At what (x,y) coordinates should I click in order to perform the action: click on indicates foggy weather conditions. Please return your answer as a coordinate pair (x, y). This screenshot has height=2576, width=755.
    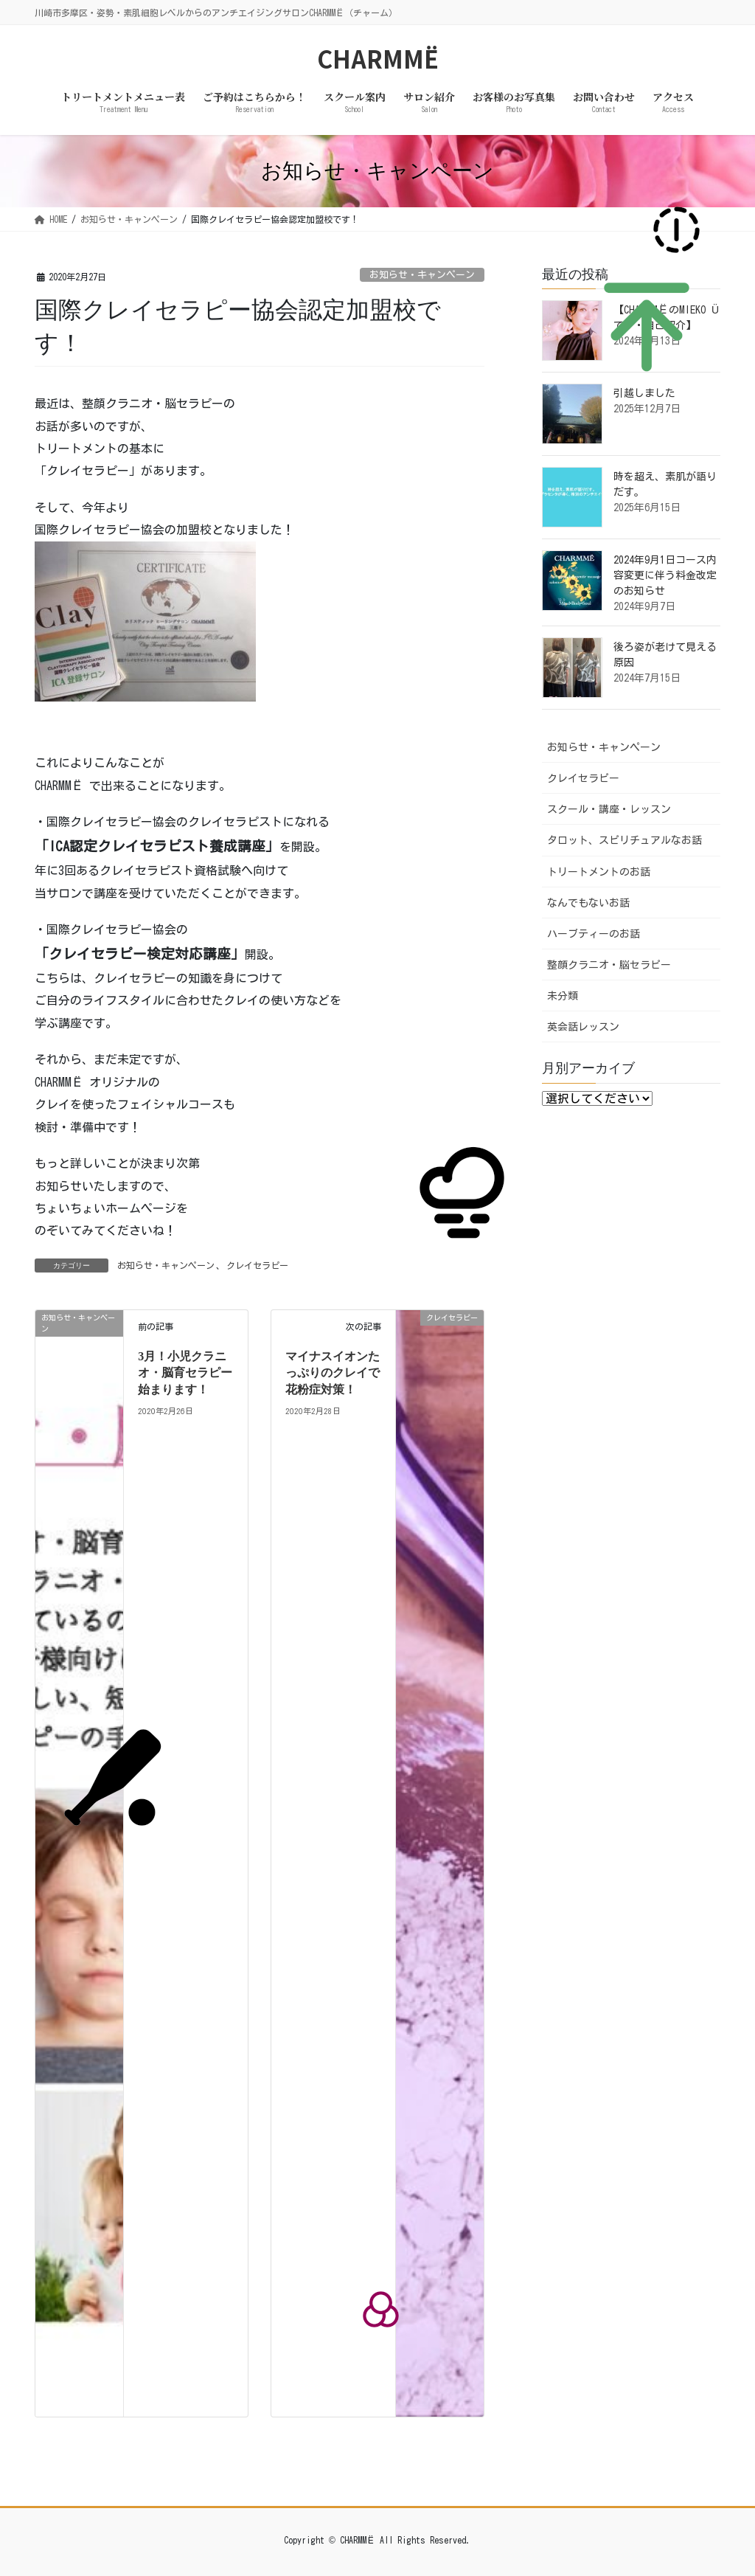
    Looking at the image, I should click on (462, 1191).